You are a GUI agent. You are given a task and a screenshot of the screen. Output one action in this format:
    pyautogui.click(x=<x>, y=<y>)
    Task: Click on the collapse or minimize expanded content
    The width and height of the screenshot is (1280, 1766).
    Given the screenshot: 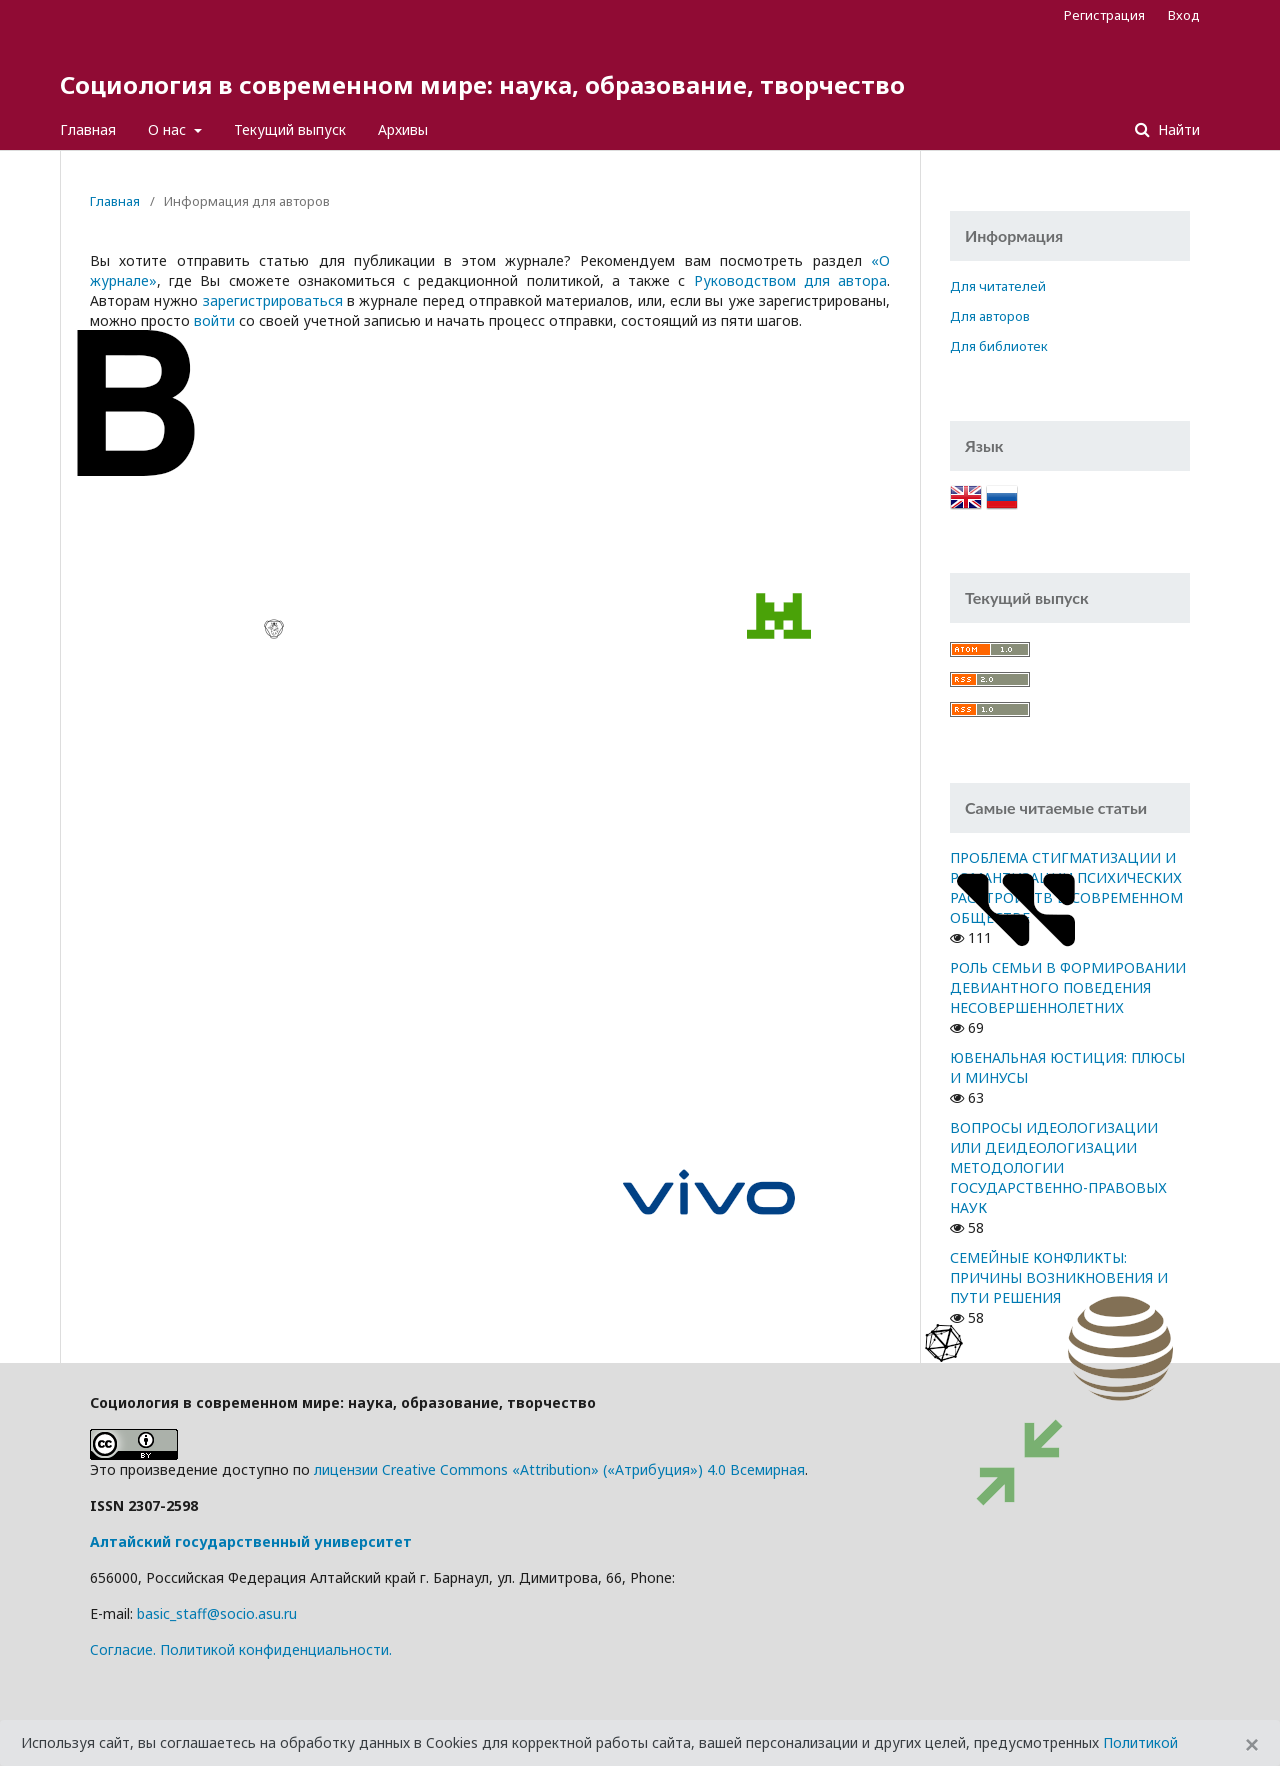 What is the action you would take?
    pyautogui.click(x=1019, y=1462)
    